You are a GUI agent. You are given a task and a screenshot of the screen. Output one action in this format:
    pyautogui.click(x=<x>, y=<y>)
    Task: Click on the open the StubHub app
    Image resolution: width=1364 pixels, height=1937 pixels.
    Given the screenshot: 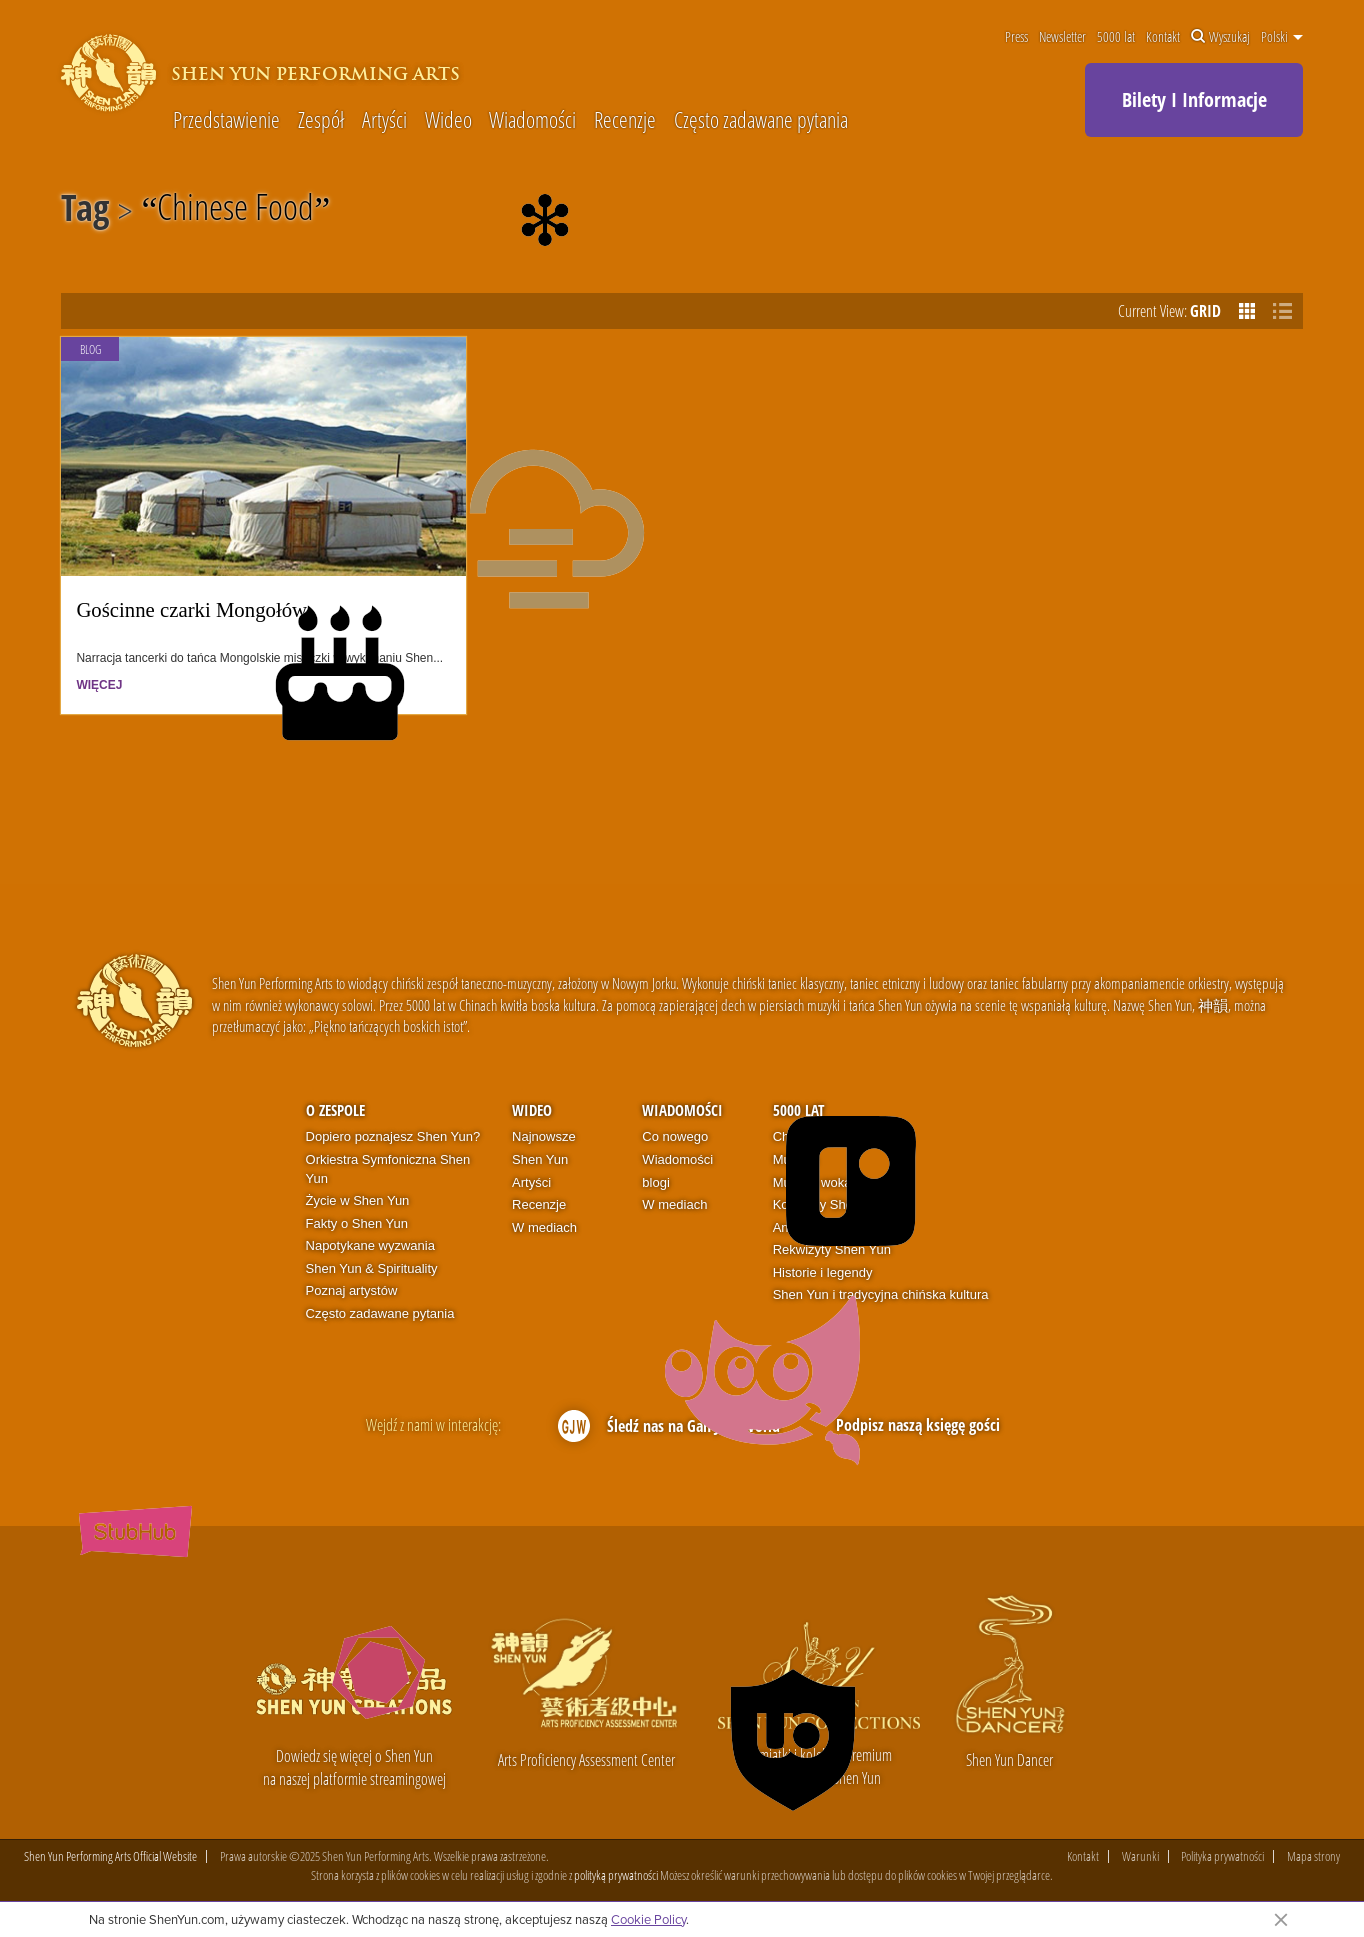 What is the action you would take?
    pyautogui.click(x=135, y=1531)
    